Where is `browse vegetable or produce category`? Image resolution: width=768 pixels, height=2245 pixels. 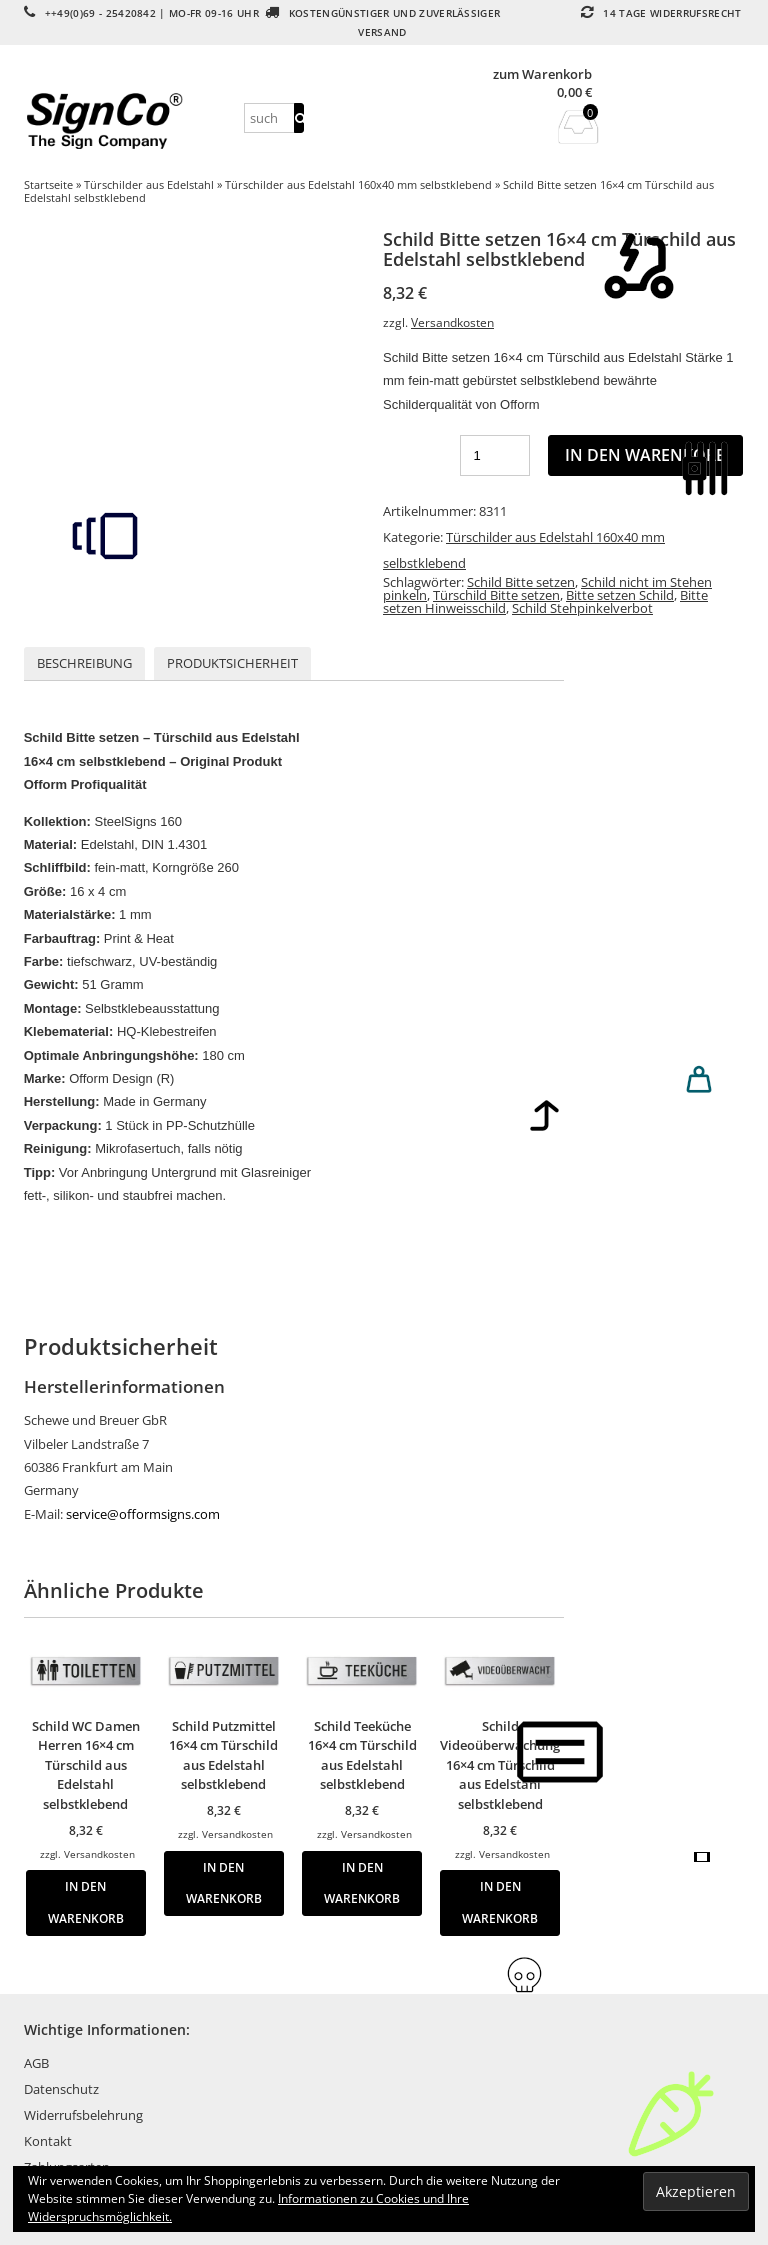 browse vegetable or produce category is located at coordinates (669, 2115).